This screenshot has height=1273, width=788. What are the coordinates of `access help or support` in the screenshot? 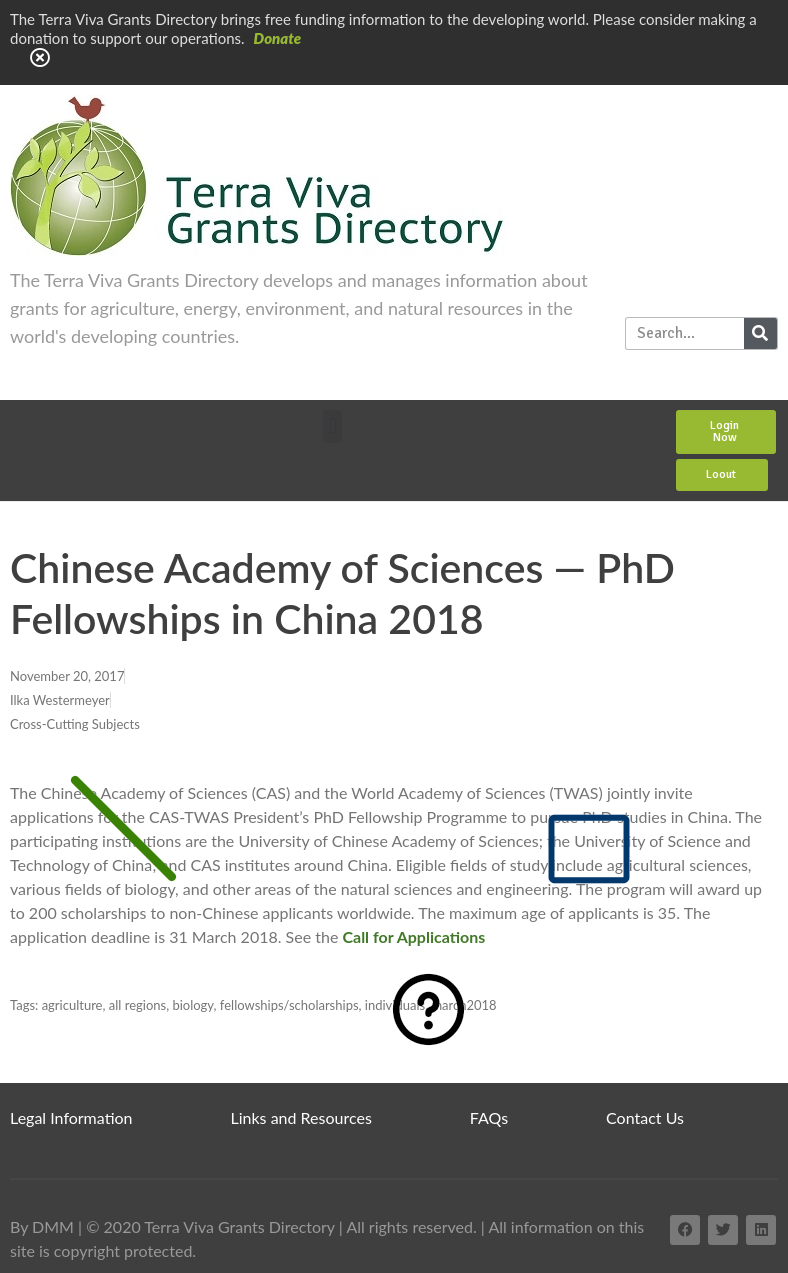 It's located at (428, 1009).